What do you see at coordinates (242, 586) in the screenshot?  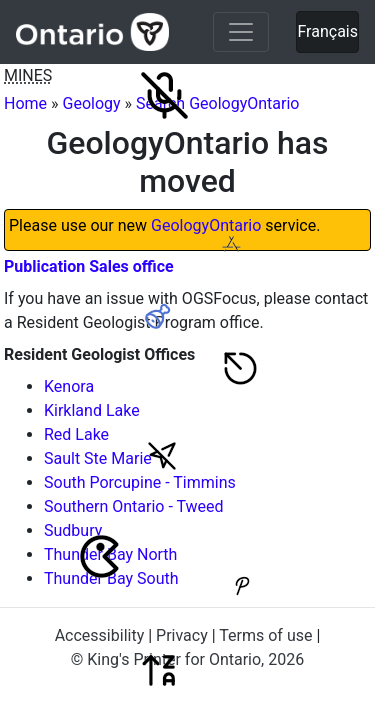 I see `pushover notification service logo` at bounding box center [242, 586].